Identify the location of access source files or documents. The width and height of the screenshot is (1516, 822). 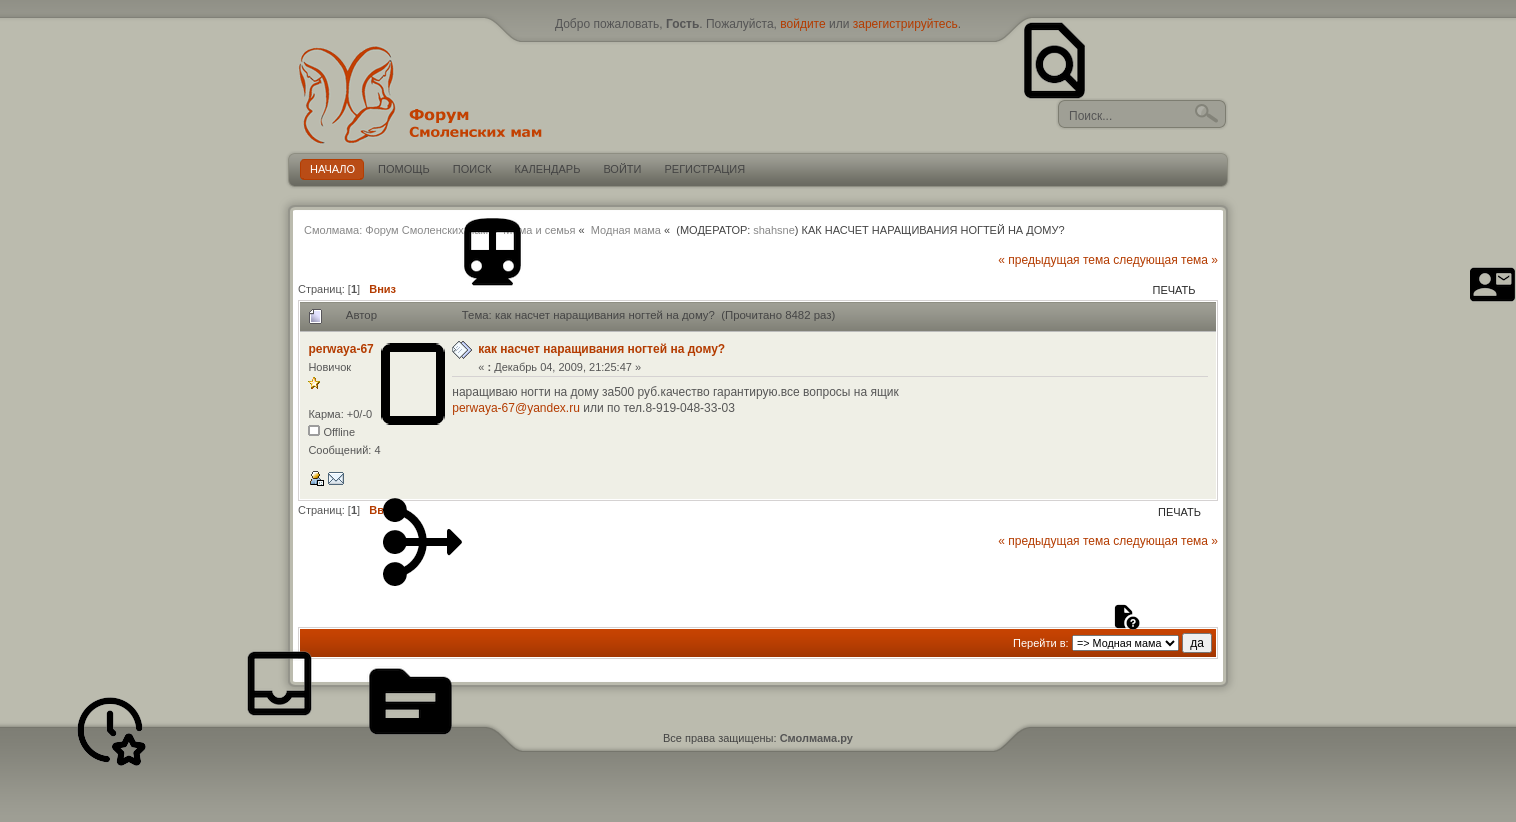
(410, 701).